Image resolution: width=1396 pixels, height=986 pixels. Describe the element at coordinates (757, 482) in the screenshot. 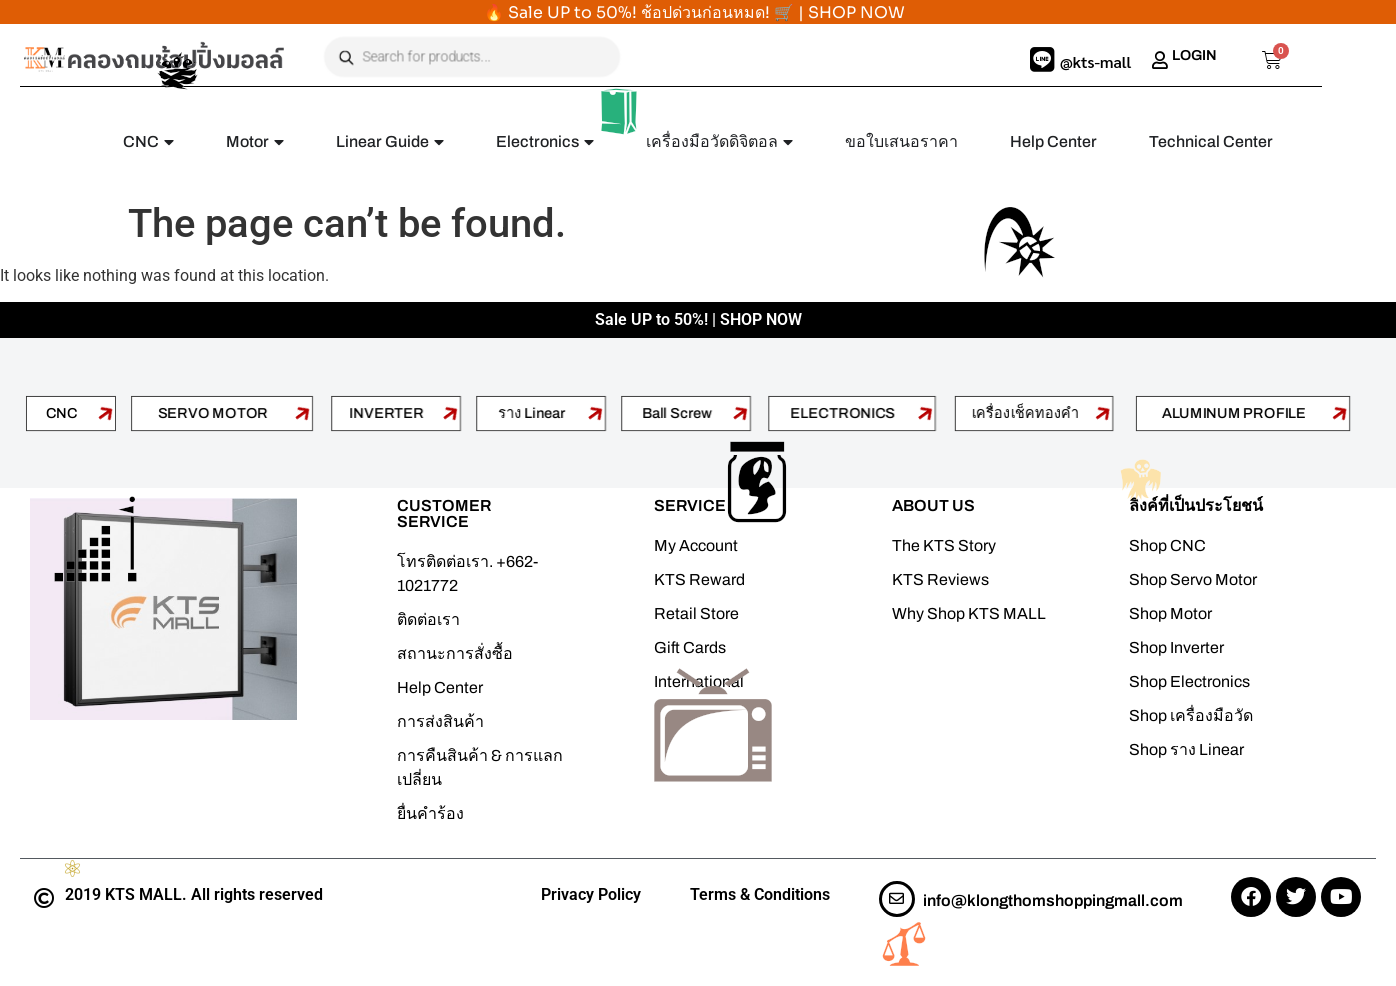

I see `collect or capture a shadow creature` at that location.